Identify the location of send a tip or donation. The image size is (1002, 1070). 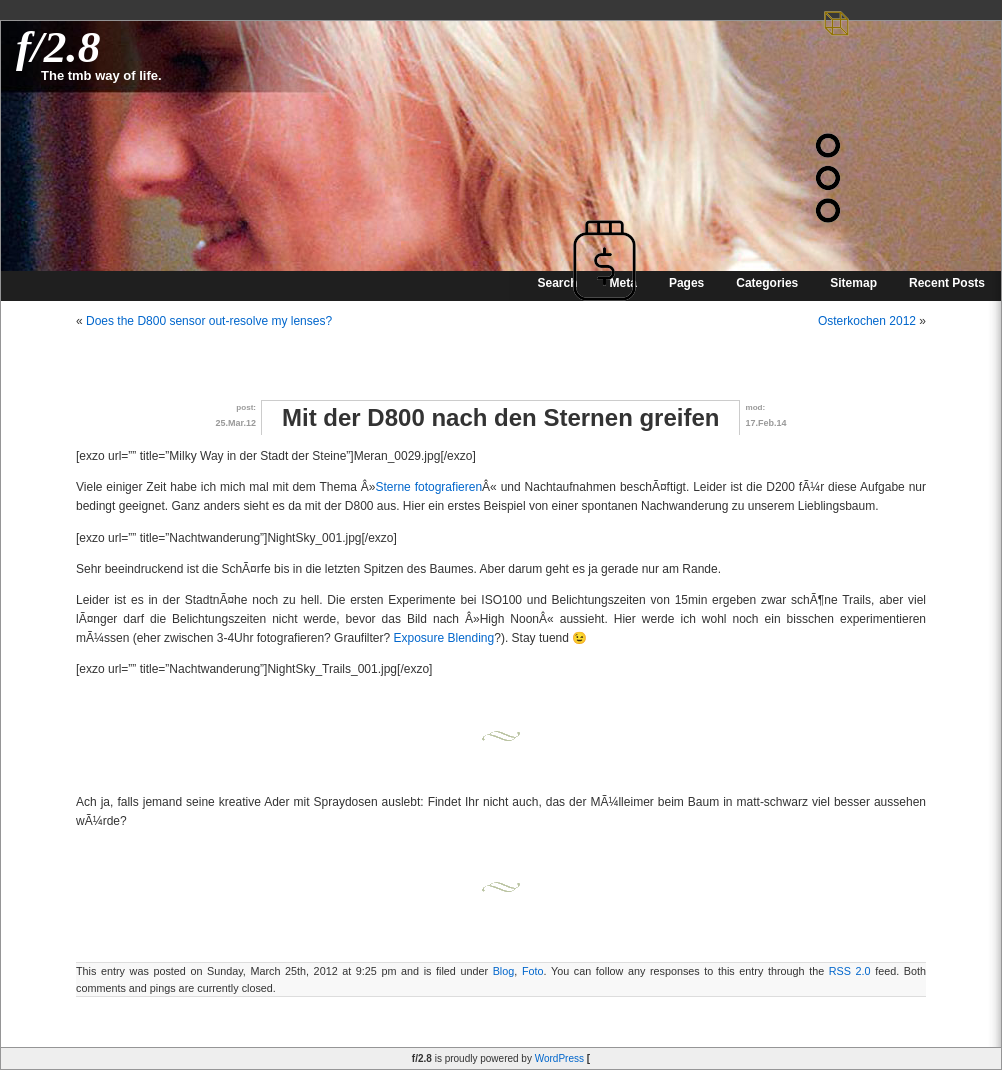
(604, 260).